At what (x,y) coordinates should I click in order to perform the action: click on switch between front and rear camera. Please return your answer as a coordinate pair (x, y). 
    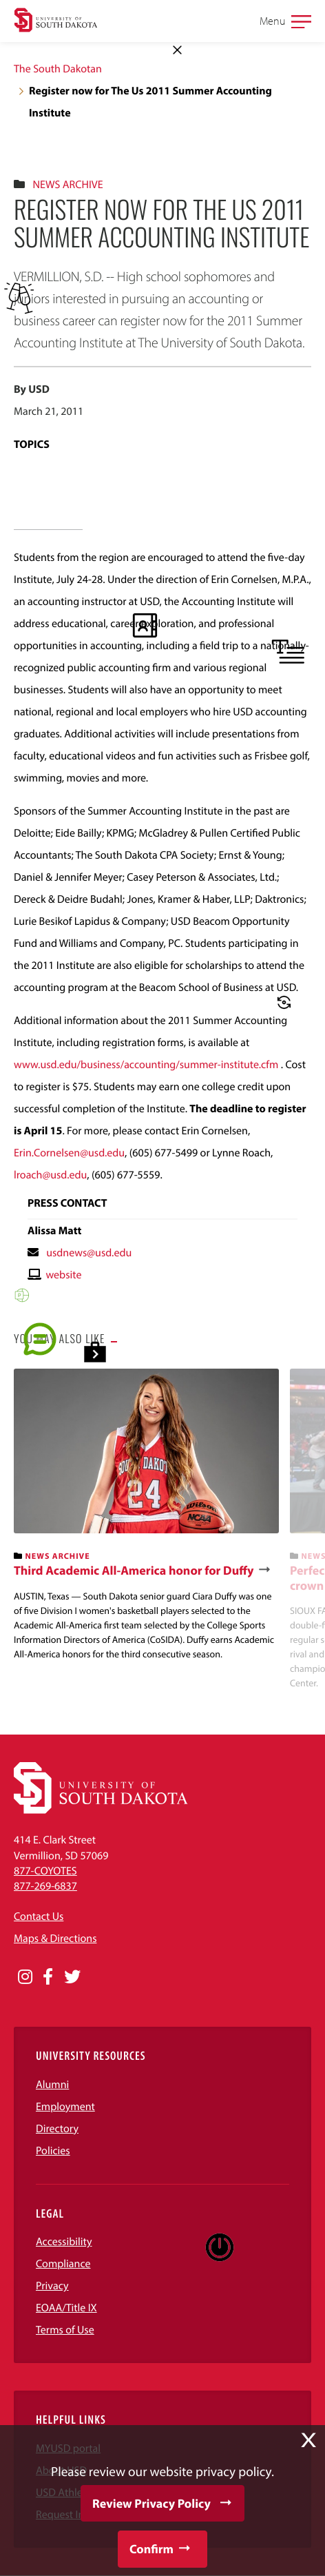
    Looking at the image, I should click on (284, 1002).